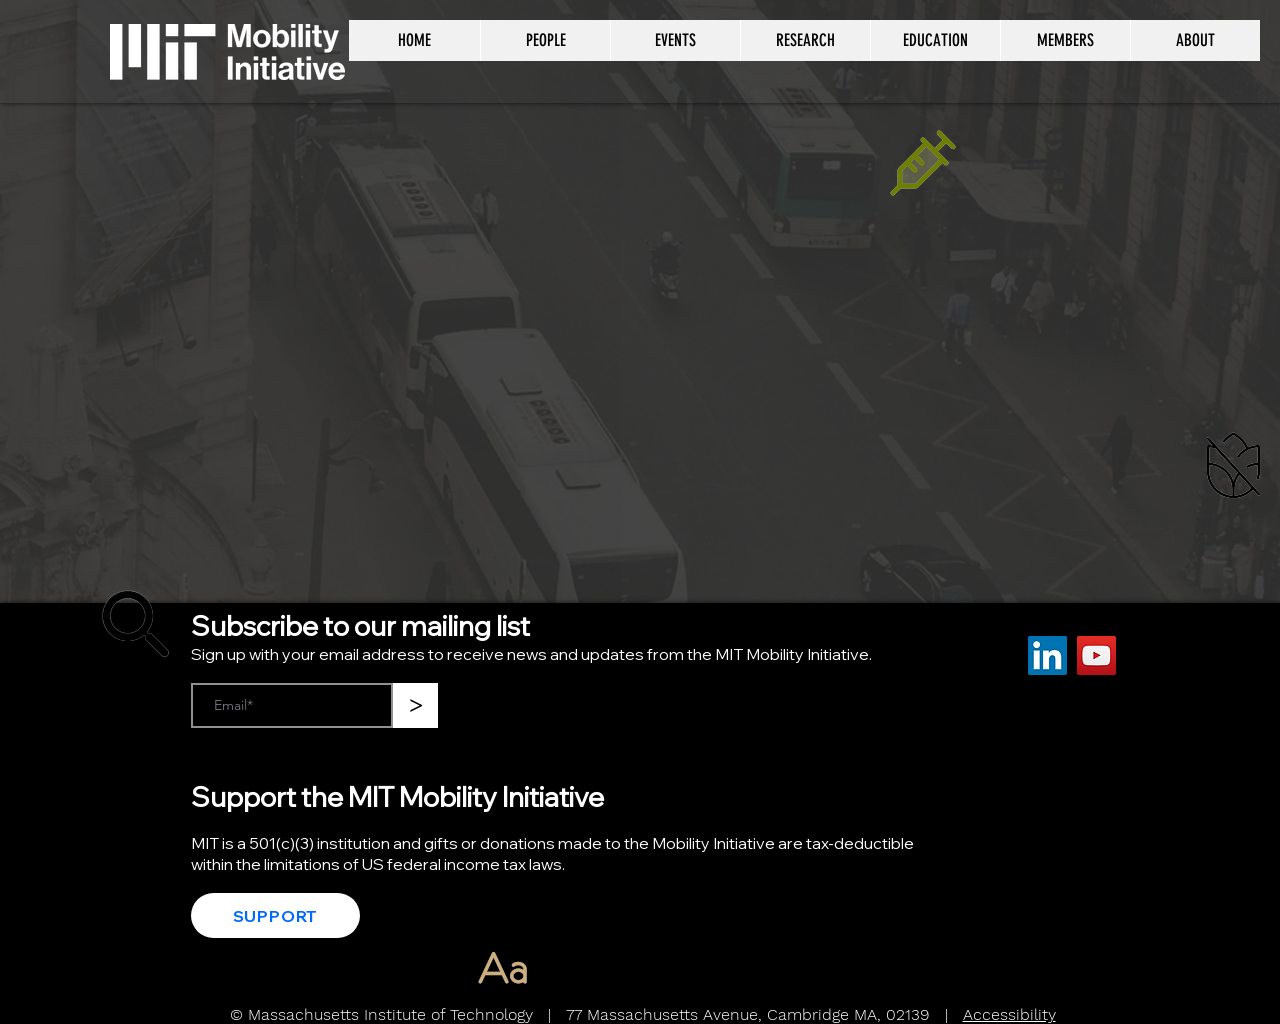 The image size is (1280, 1024). What do you see at coordinates (503, 968) in the screenshot?
I see `adjust font or text size settings` at bounding box center [503, 968].